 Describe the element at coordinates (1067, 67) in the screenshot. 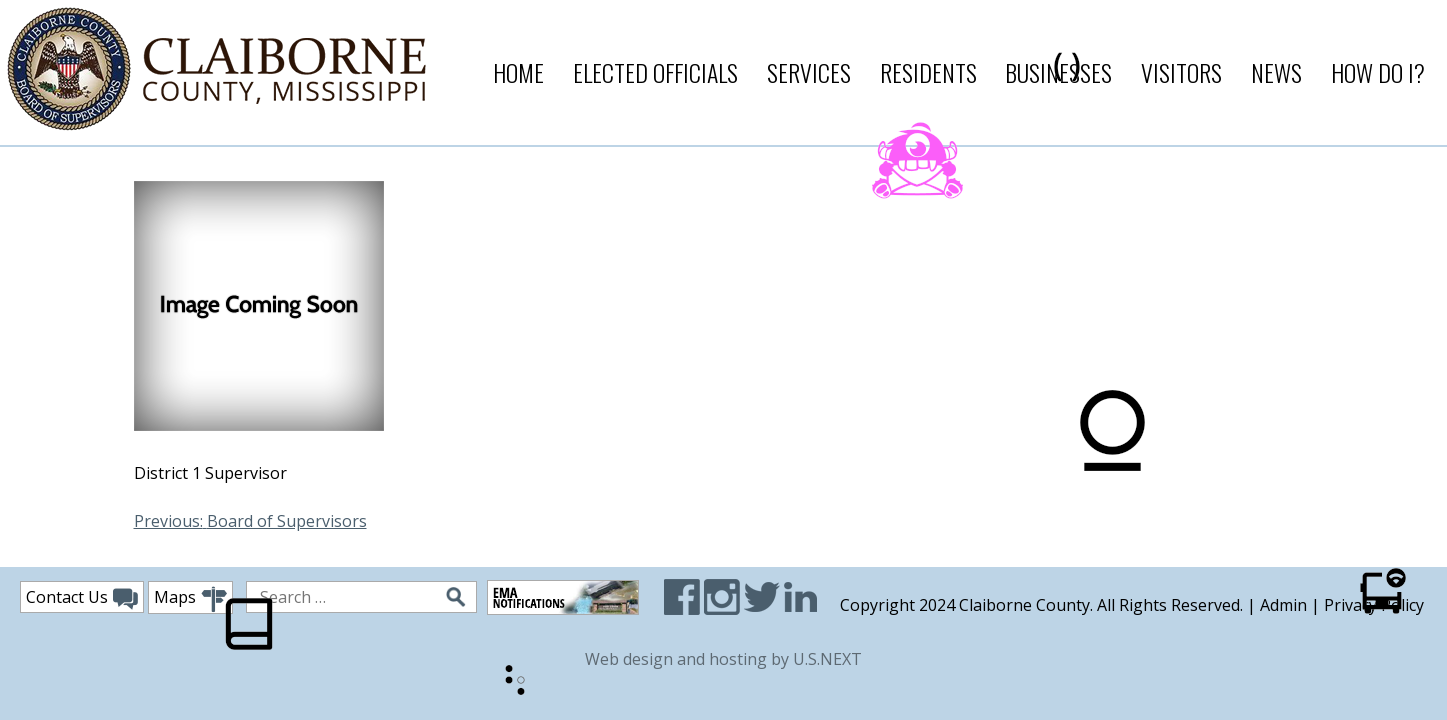

I see `insert parentheses in code editor` at that location.